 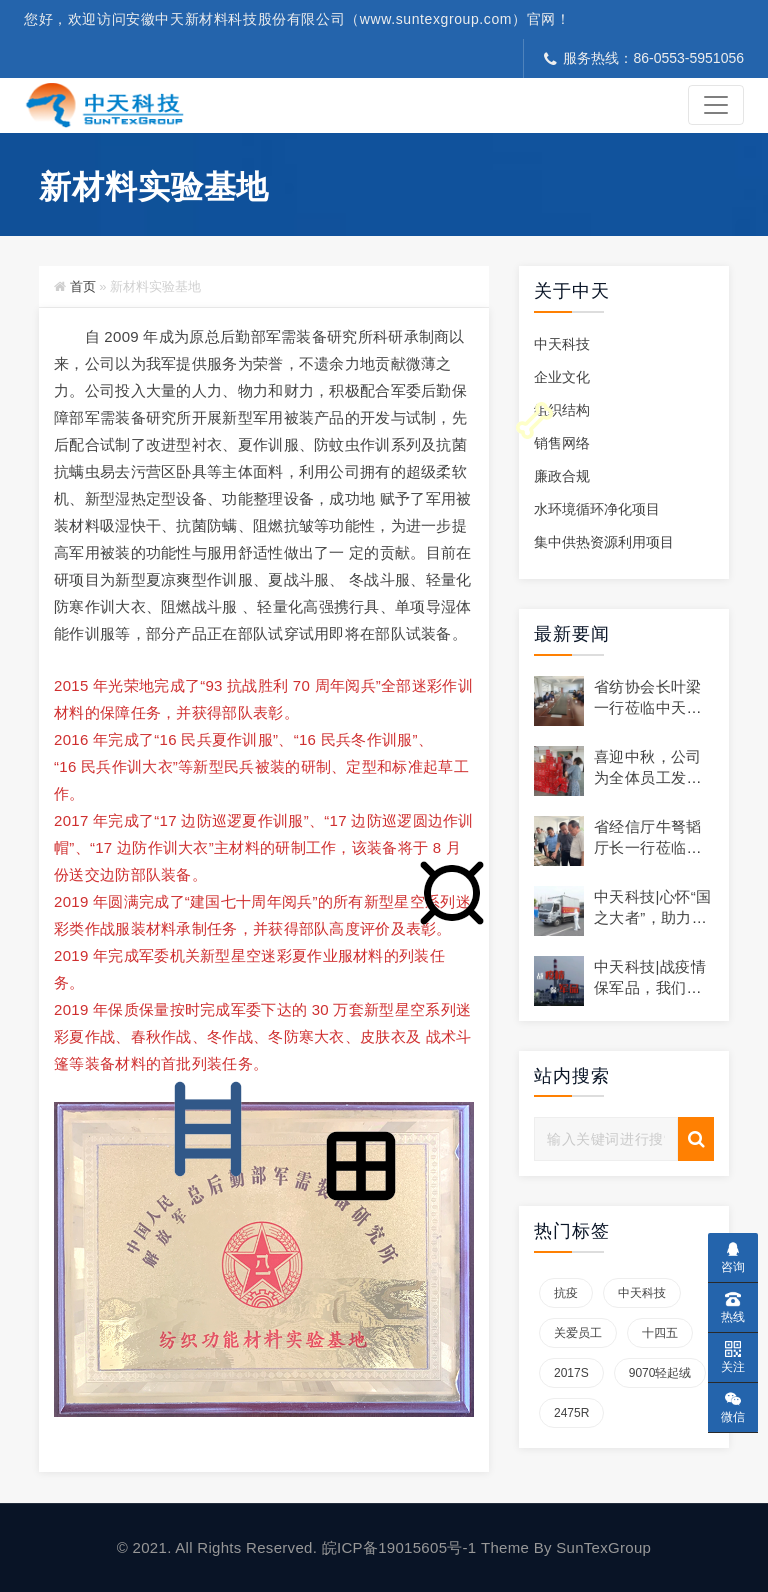 I want to click on view currency or monetary settings, so click(x=452, y=893).